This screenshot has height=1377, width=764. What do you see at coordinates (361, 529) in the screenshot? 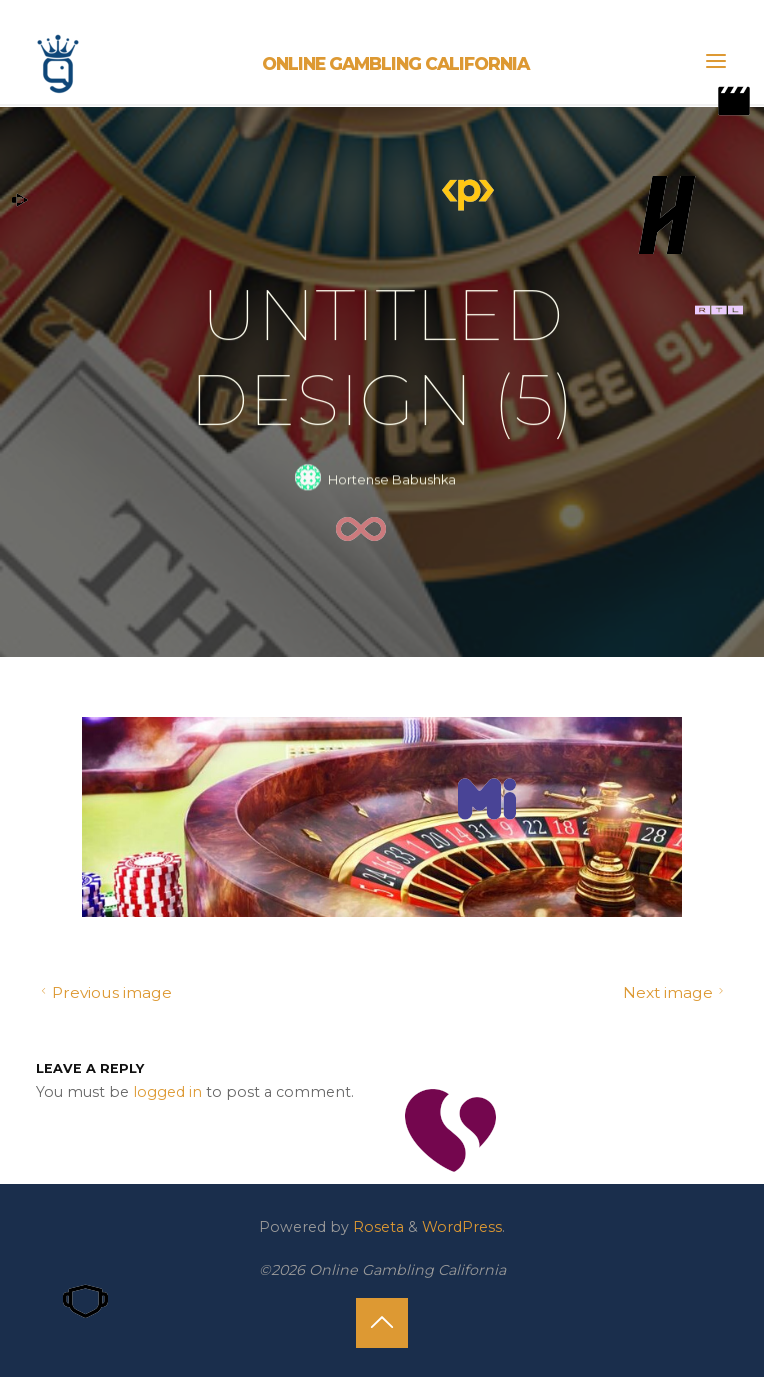
I see `internet computer protocol (ICP) logo` at bounding box center [361, 529].